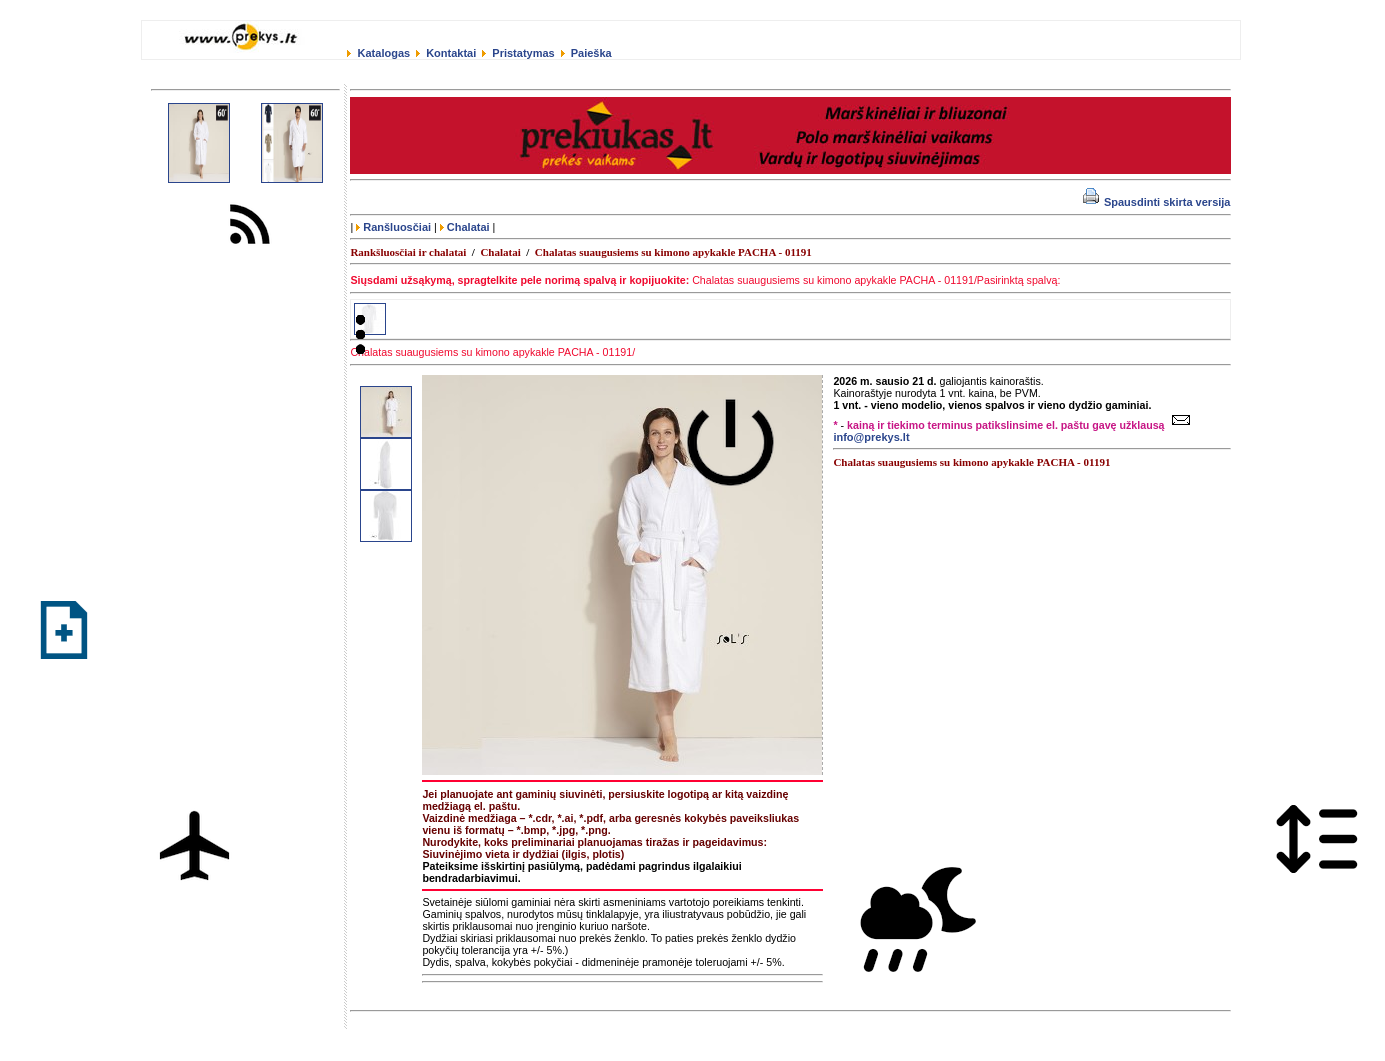 This screenshot has height=1061, width=1385. Describe the element at coordinates (730, 442) in the screenshot. I see `power on or off the device` at that location.